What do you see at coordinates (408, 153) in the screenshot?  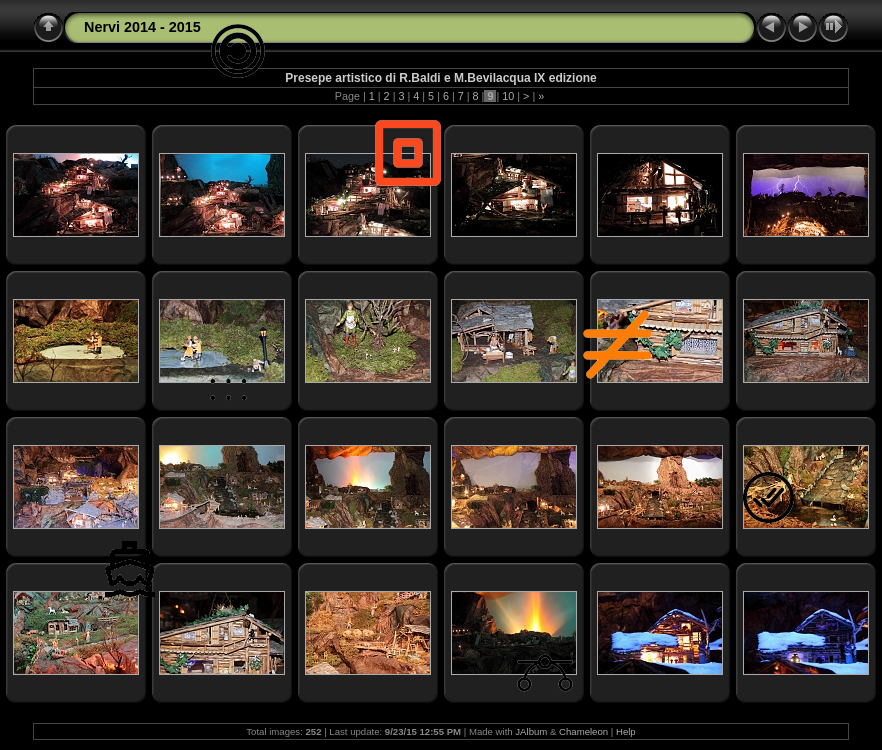 I see `Square payment services logo` at bounding box center [408, 153].